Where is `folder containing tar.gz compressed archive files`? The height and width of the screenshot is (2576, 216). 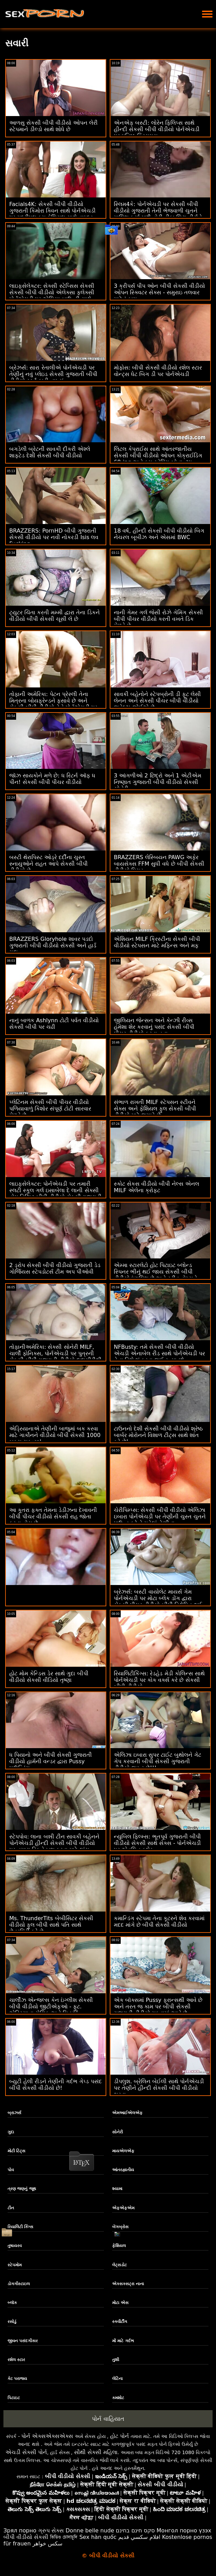 folder containing tar.gz compressed archive files is located at coordinates (7, 2233).